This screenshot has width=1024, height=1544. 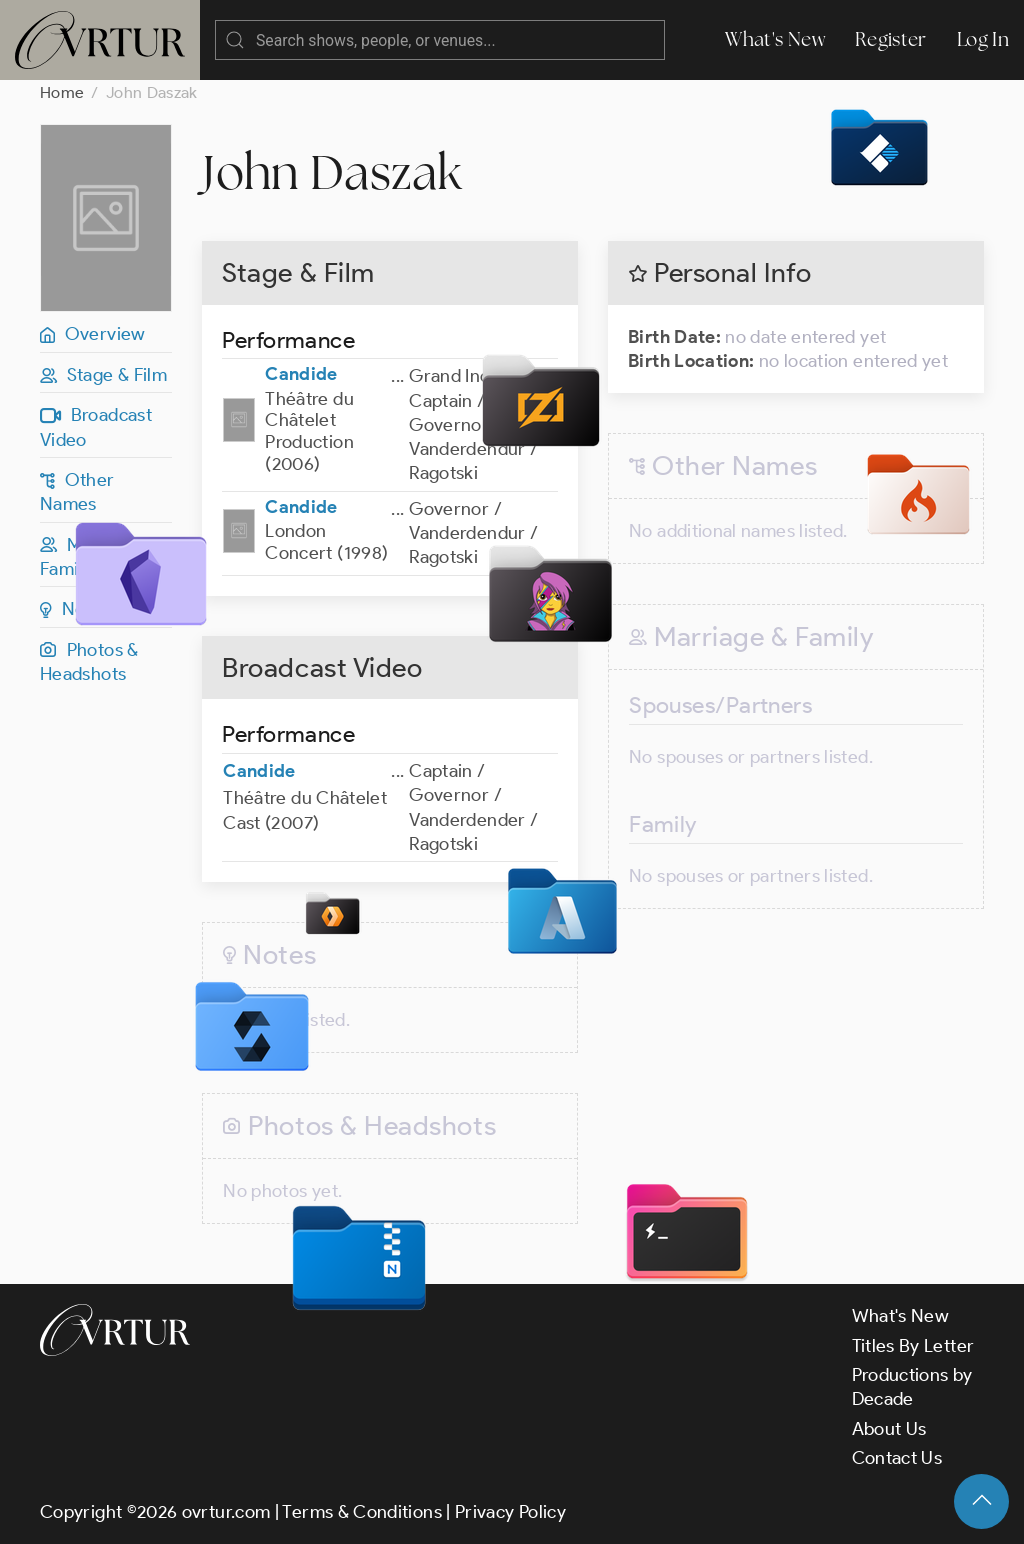 What do you see at coordinates (140, 577) in the screenshot?
I see `open your obsidian vault folder` at bounding box center [140, 577].